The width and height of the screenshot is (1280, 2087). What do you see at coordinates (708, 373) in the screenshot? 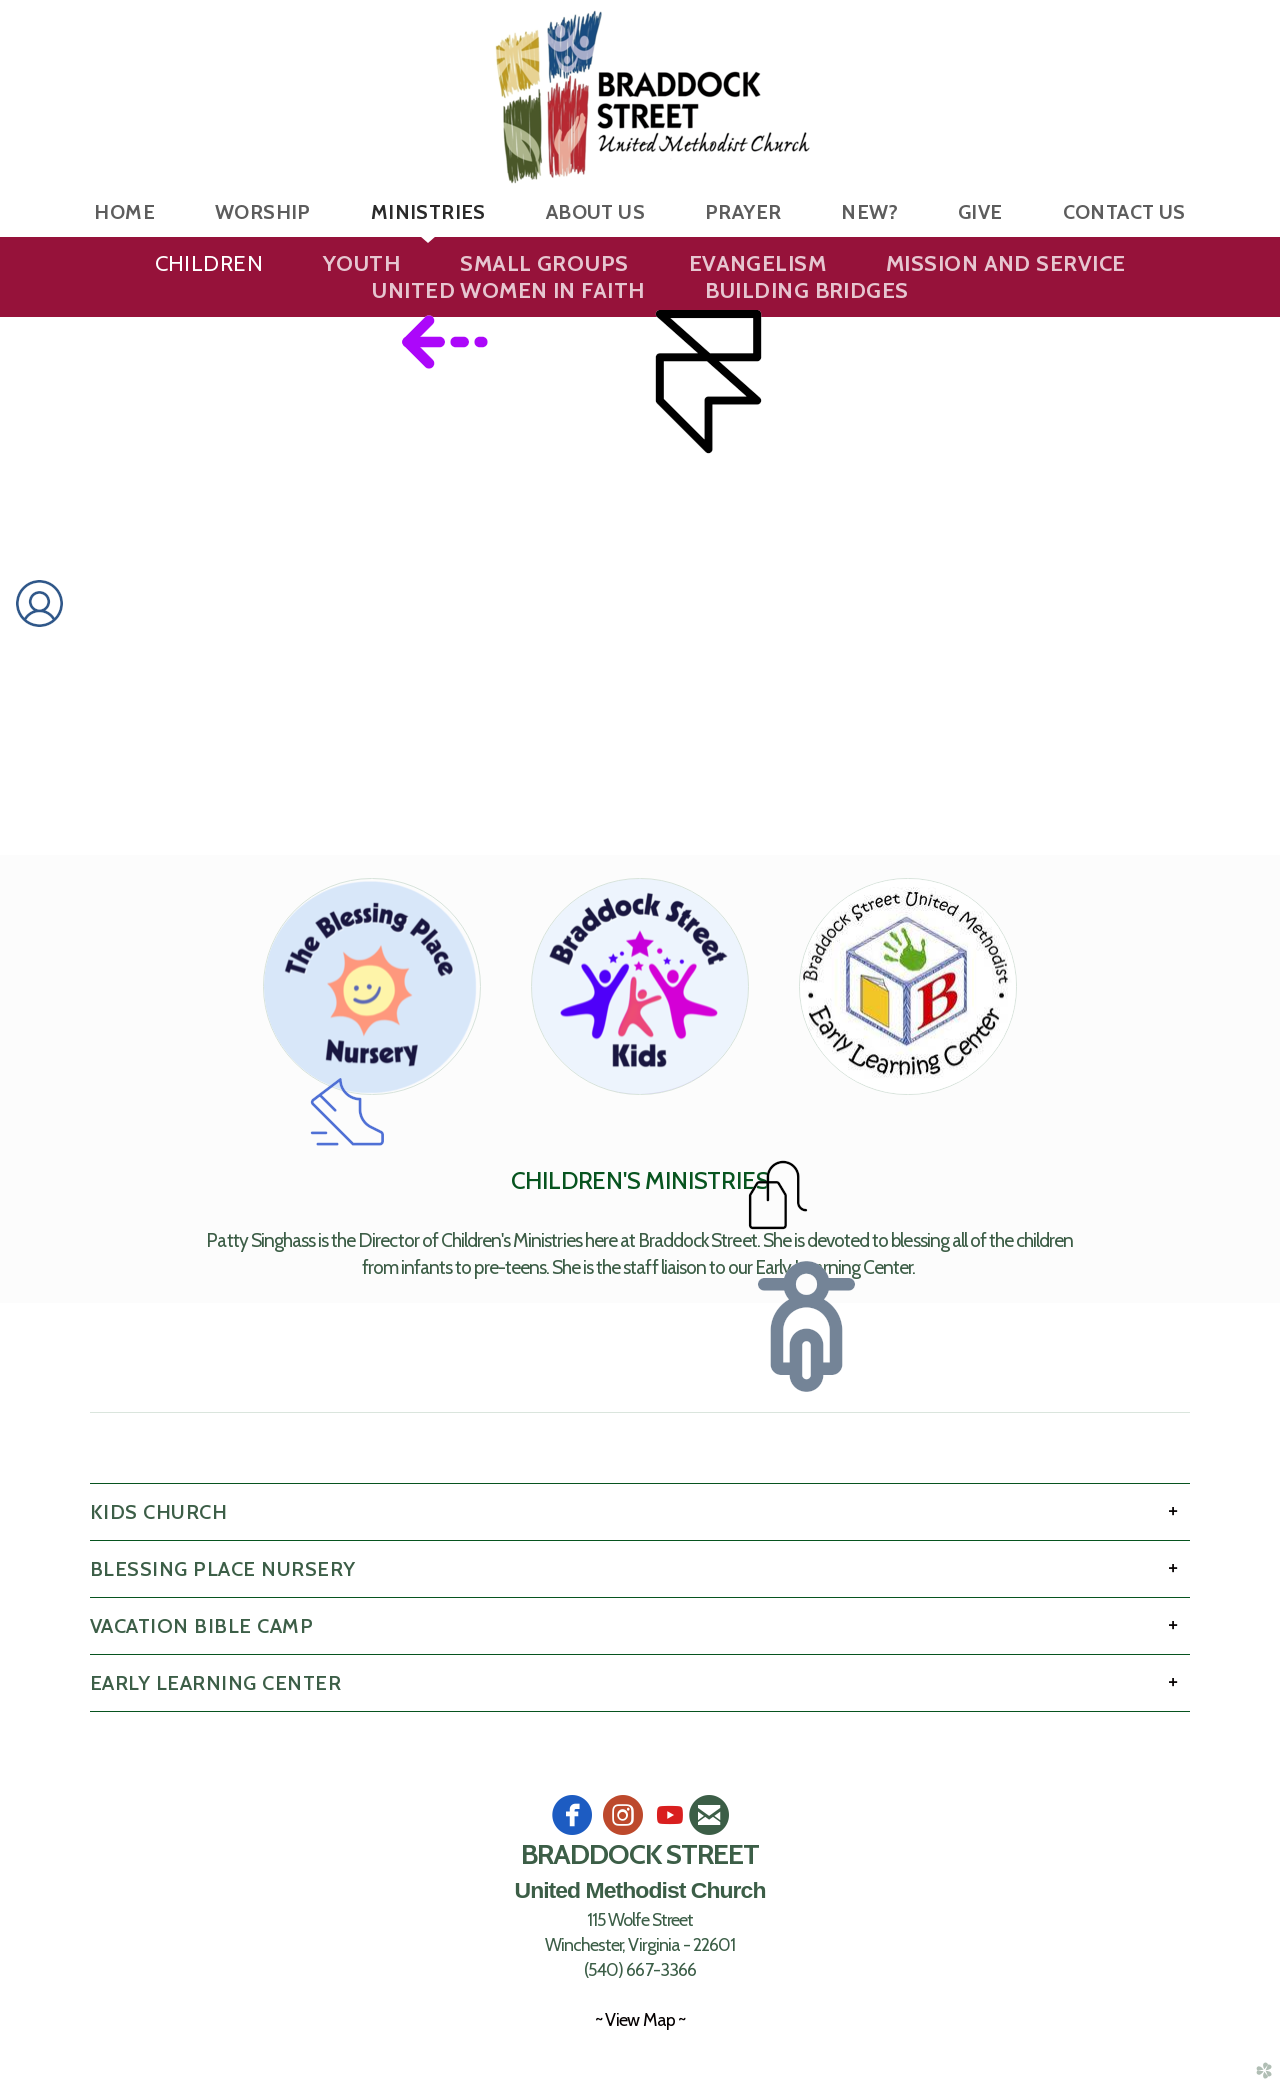
I see `open framer app` at bounding box center [708, 373].